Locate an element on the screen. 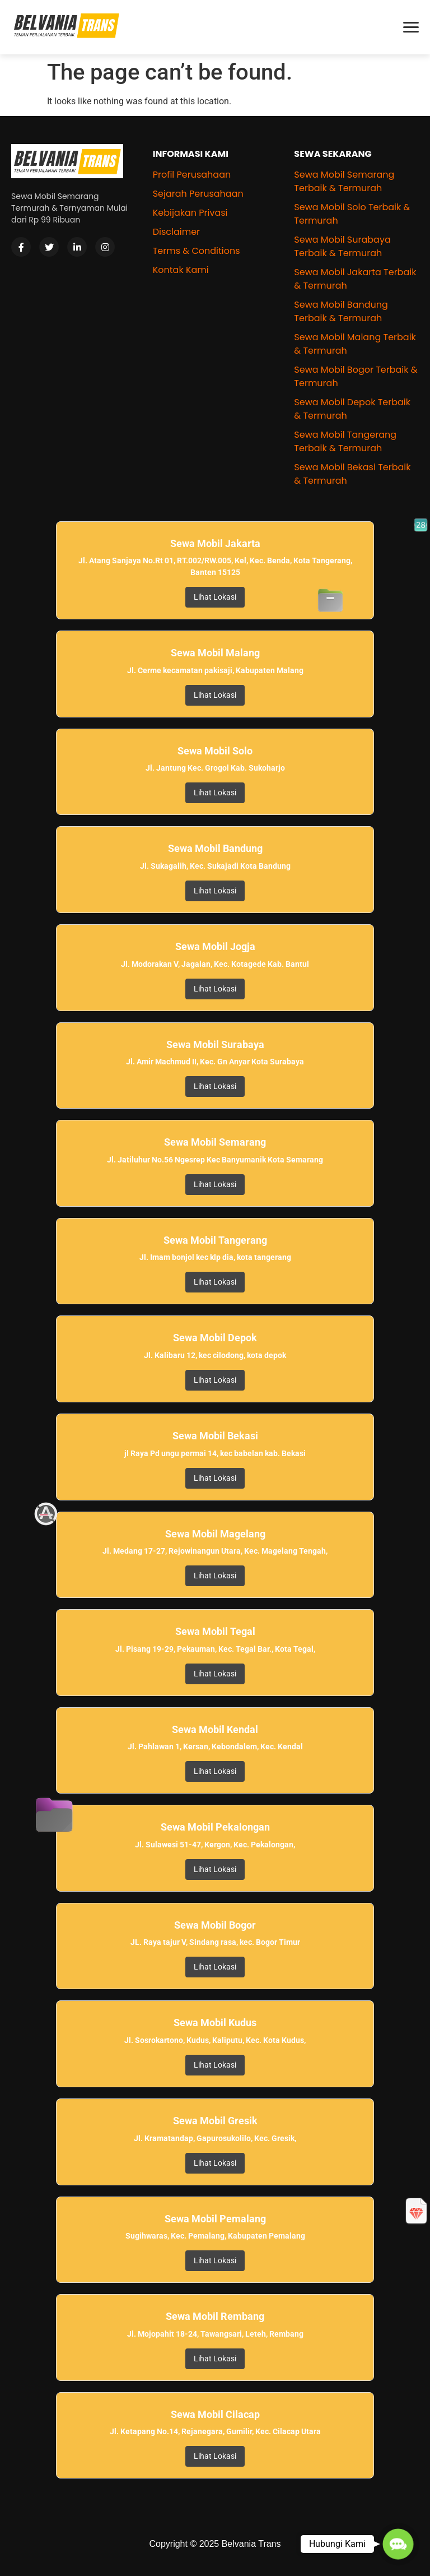 The width and height of the screenshot is (430, 2576). open the calendar app is located at coordinates (420, 525).